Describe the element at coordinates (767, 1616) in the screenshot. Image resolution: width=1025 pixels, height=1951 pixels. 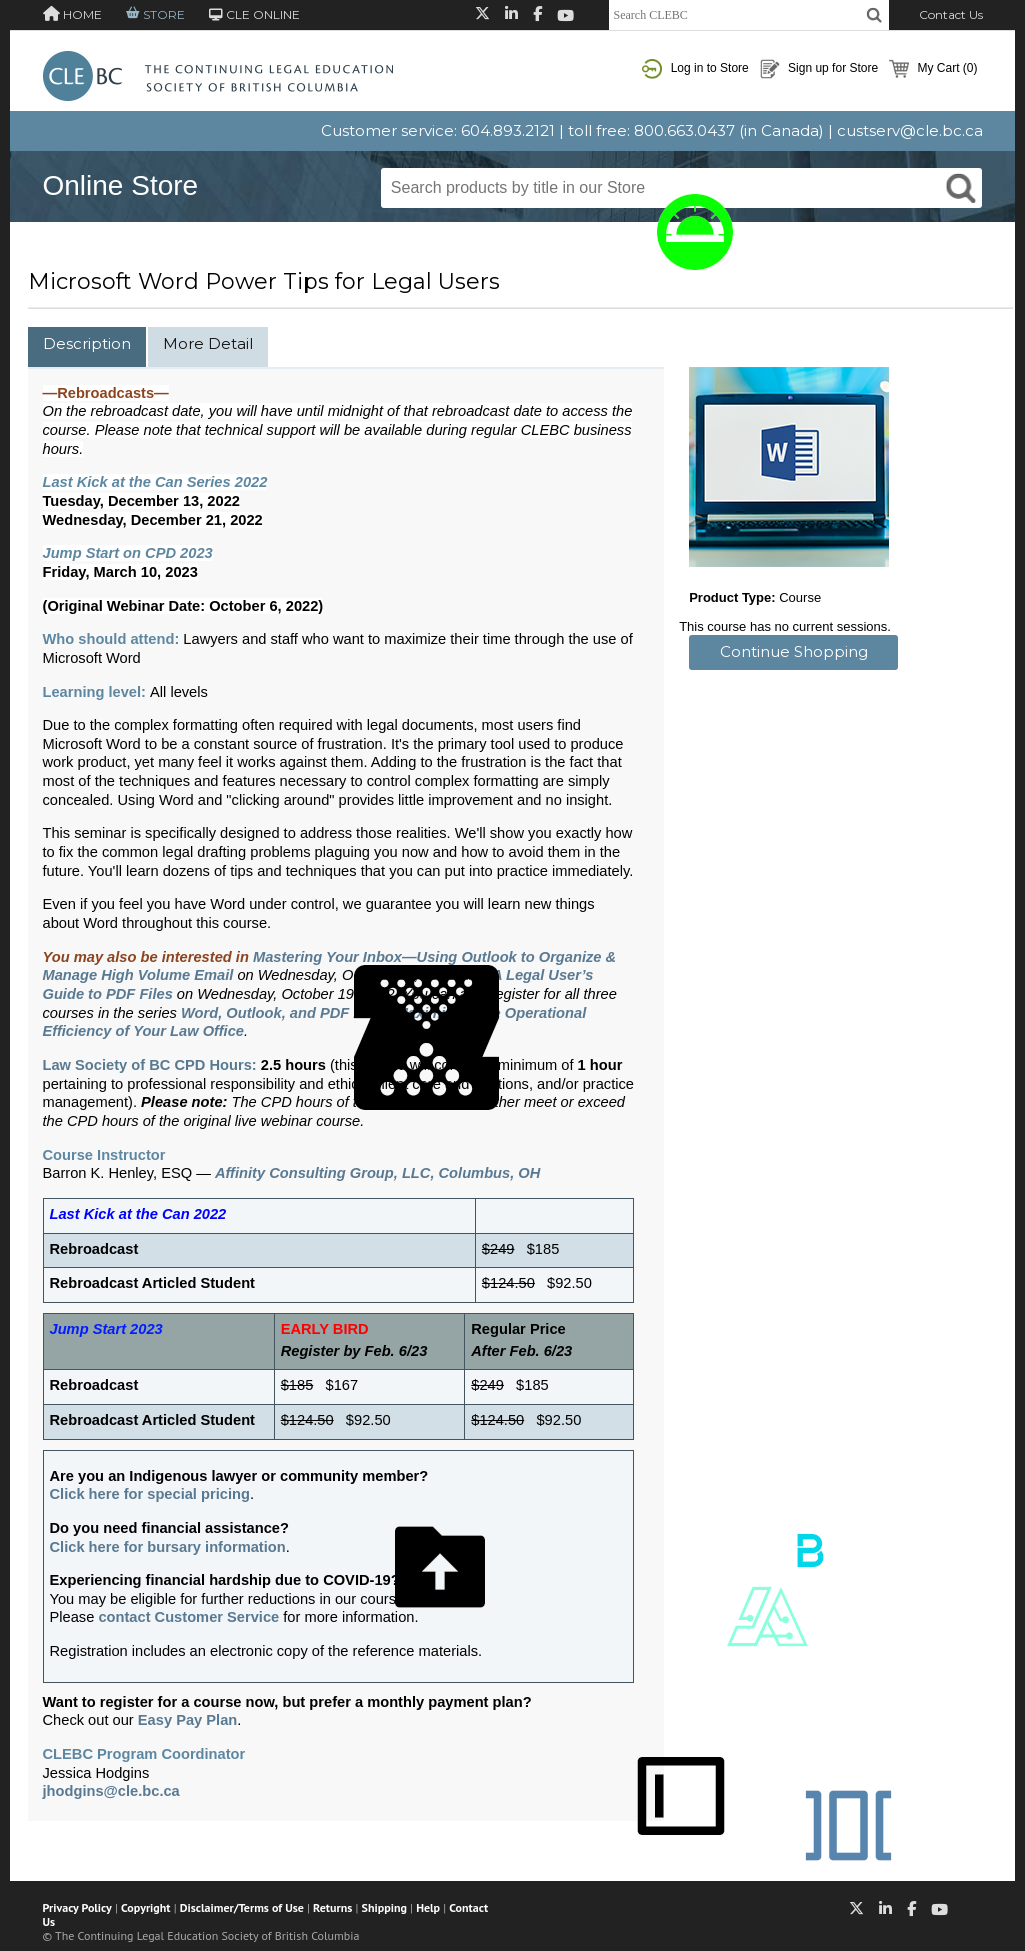
I see `visit The Algorithms website or repository` at that location.